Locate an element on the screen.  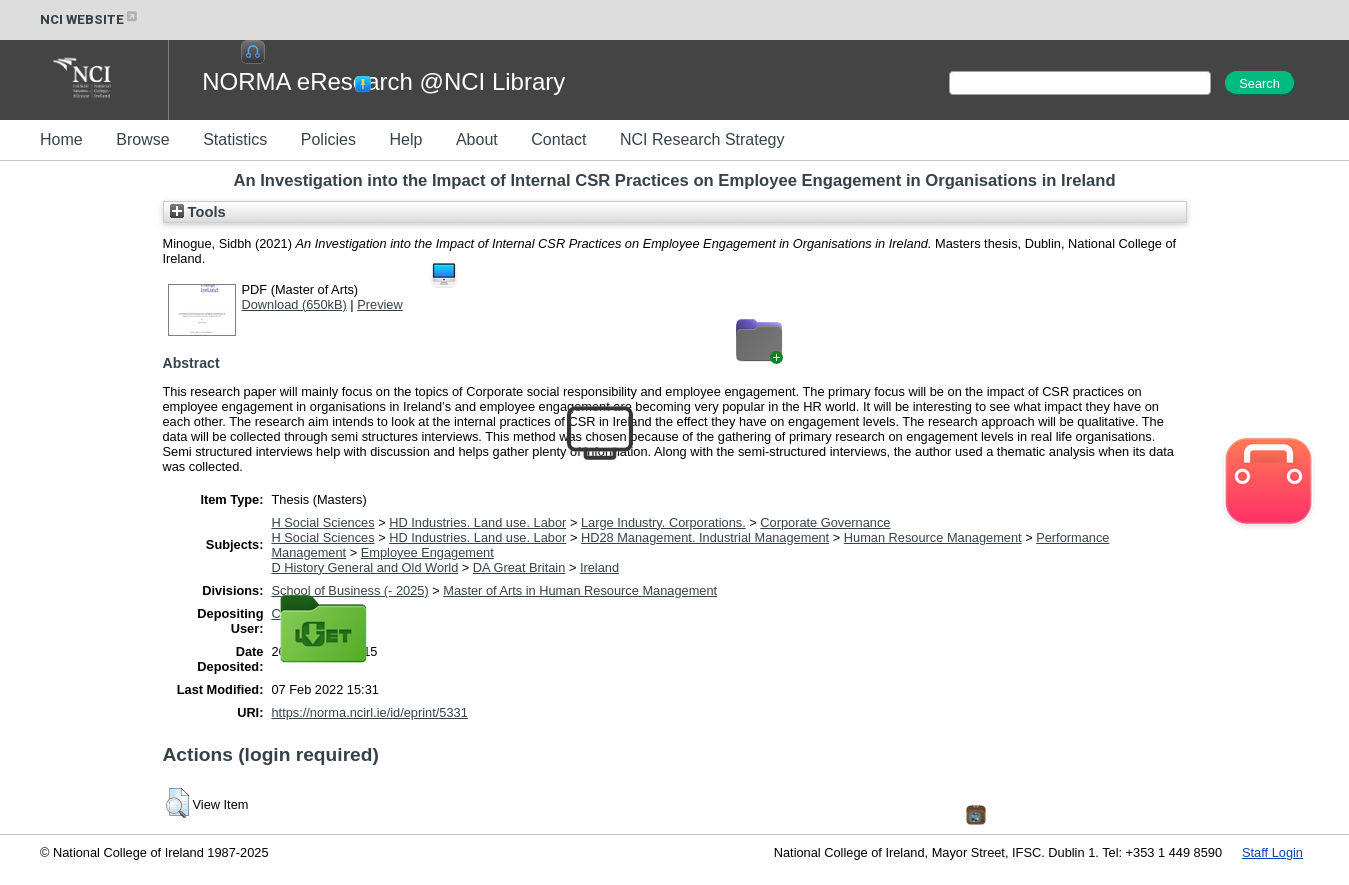
open pinapp for saving and organizing pins is located at coordinates (363, 84).